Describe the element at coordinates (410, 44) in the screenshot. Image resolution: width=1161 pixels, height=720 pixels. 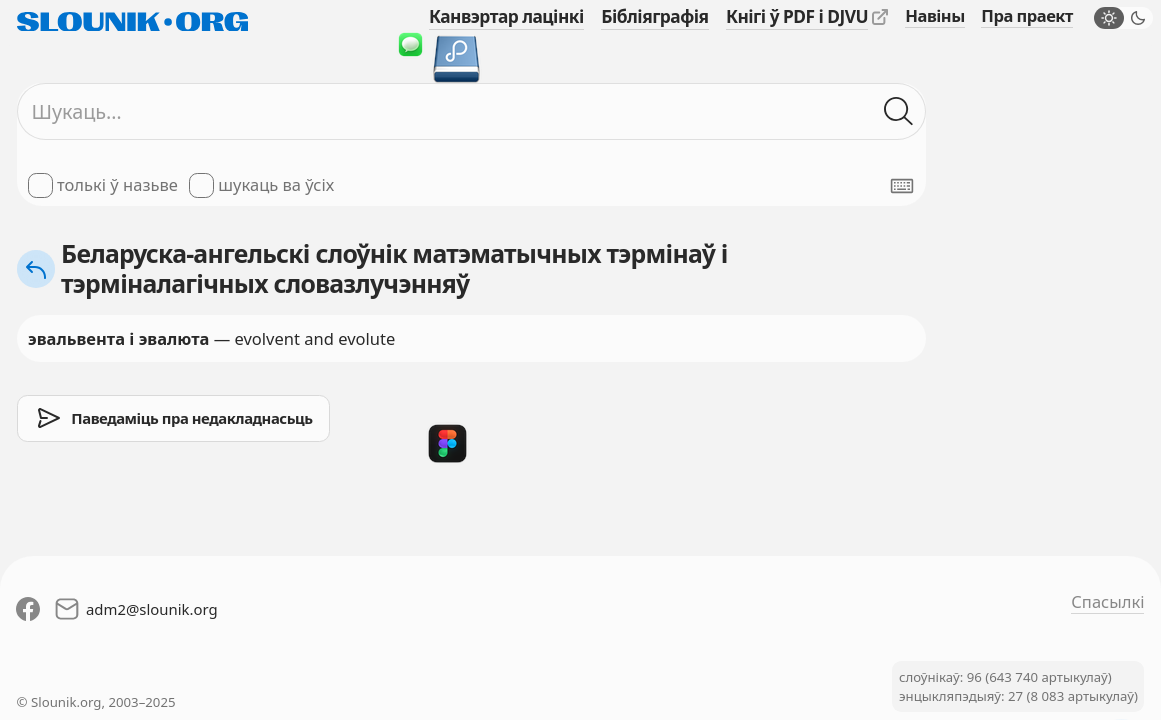
I see `open the messages app` at that location.